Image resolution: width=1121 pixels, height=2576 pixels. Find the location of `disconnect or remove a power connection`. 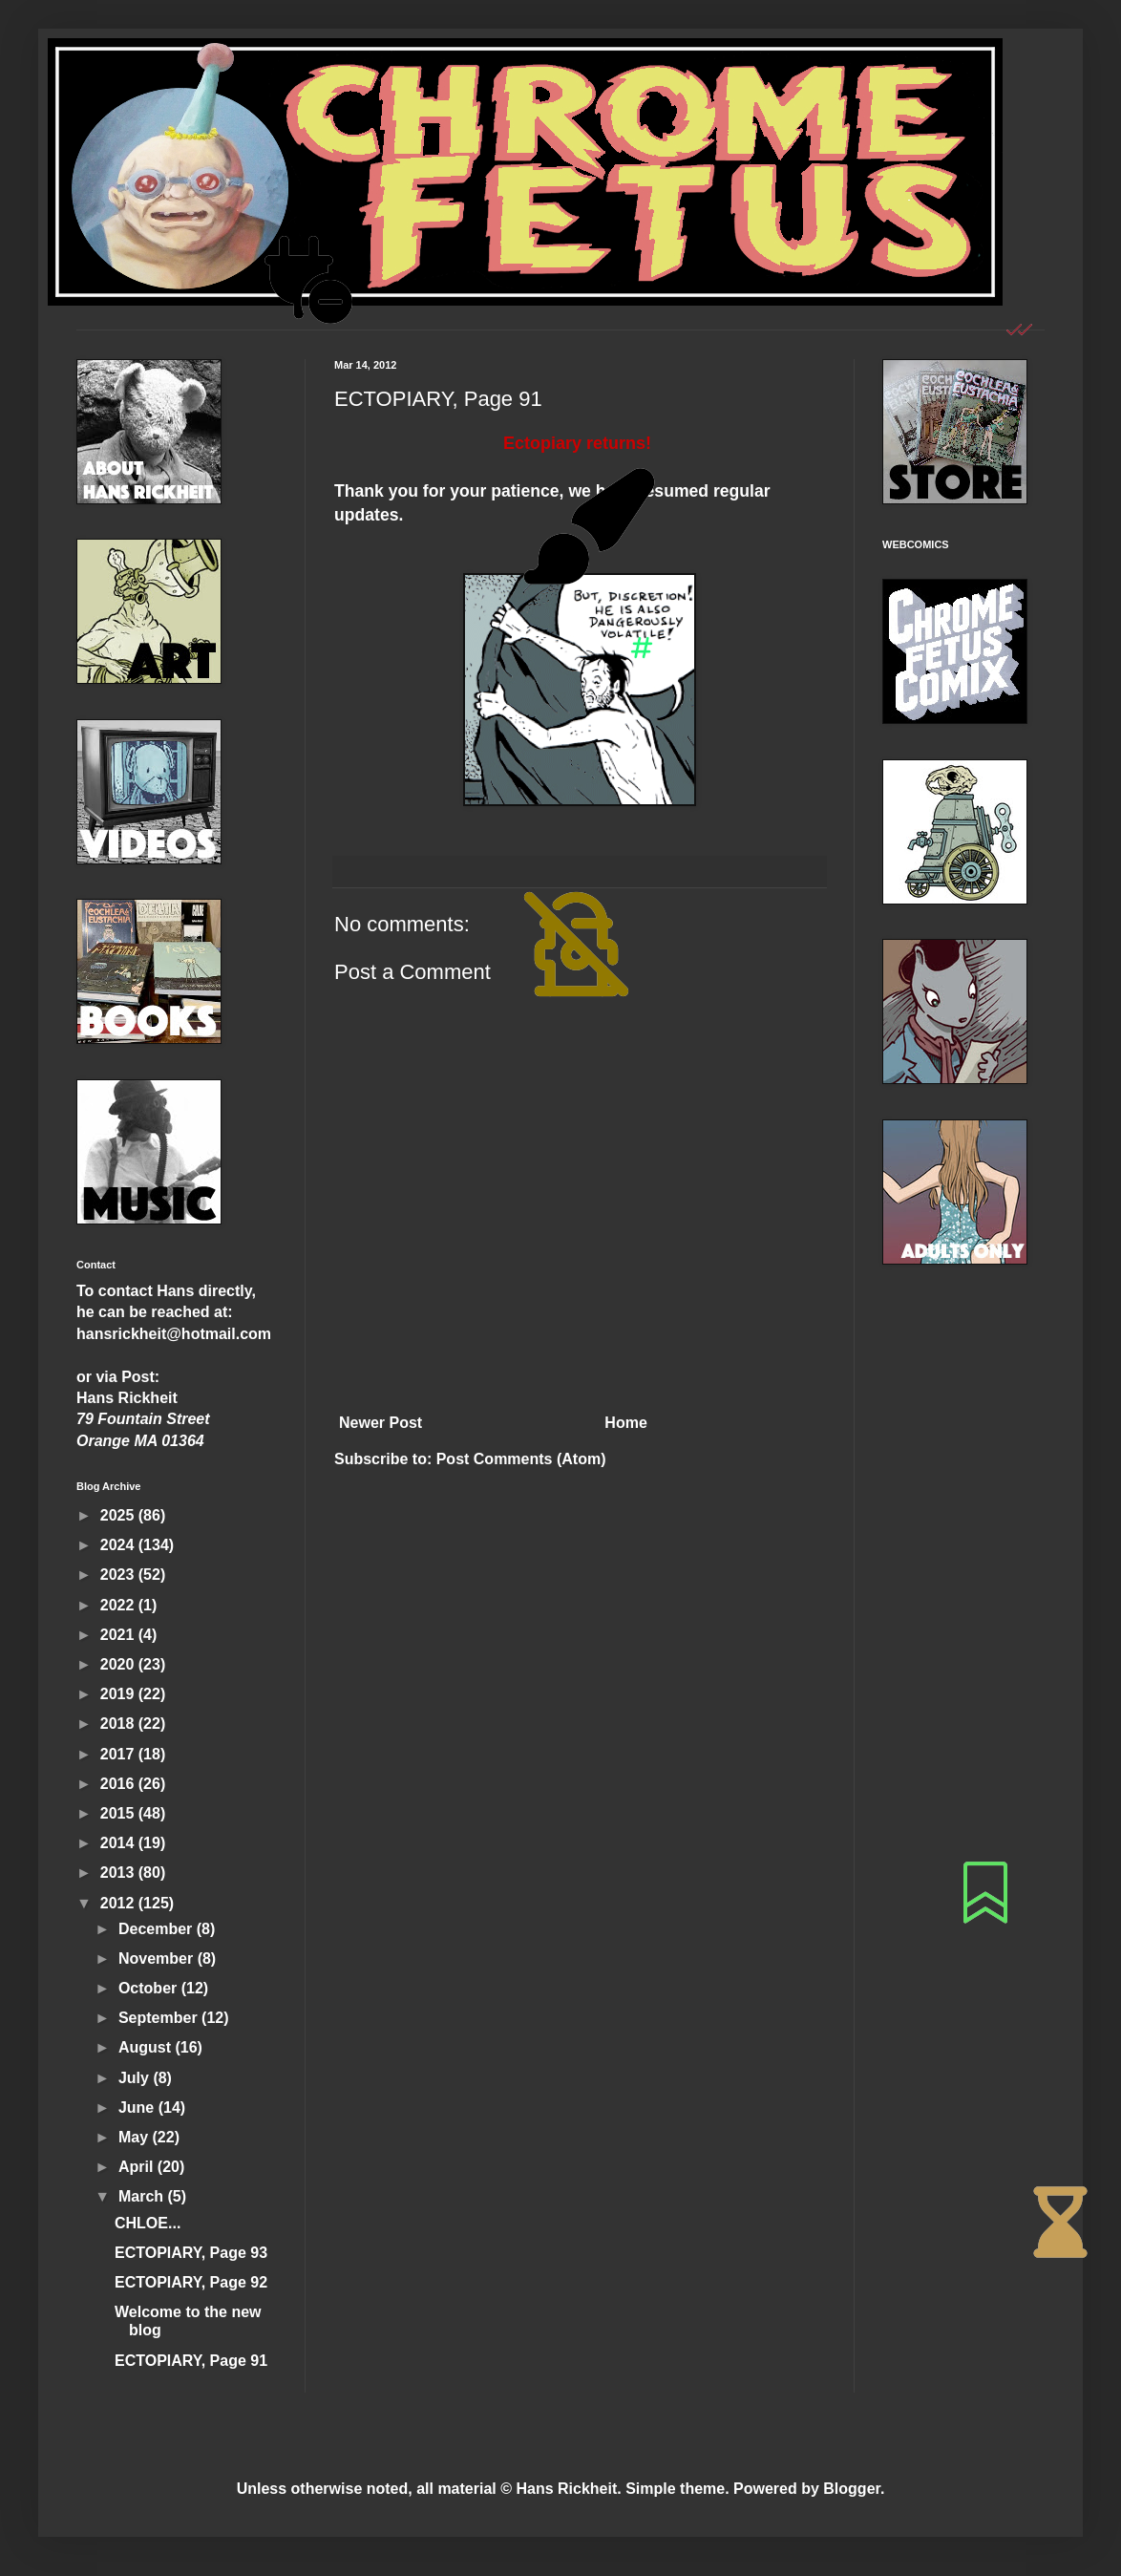

disconnect or remove a power connection is located at coordinates (304, 280).